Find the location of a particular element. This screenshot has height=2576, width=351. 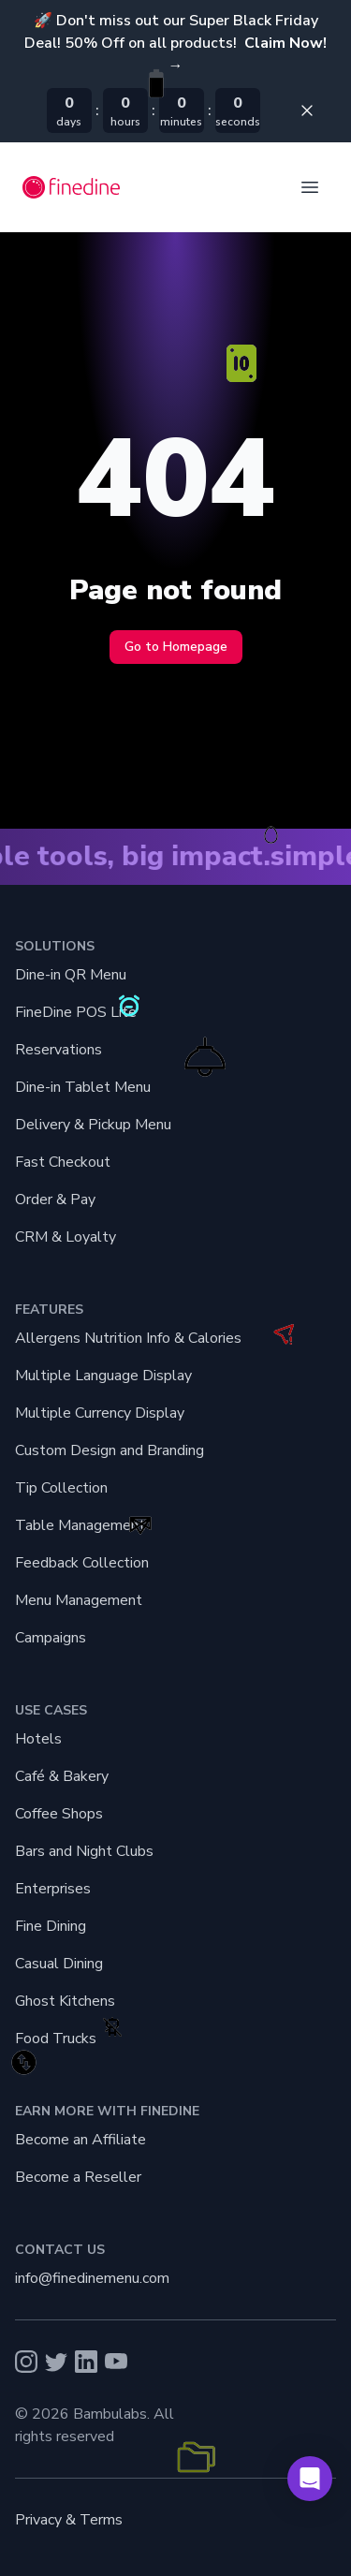

location alert or warning is located at coordinates (284, 1333).